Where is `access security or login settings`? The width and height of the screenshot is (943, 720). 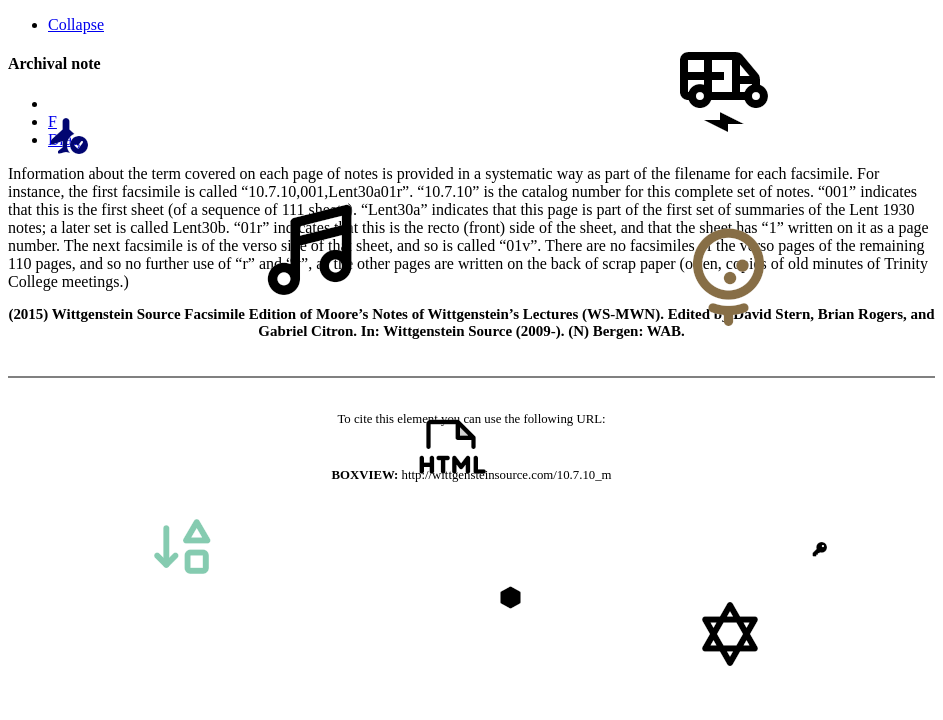 access security or login settings is located at coordinates (819, 549).